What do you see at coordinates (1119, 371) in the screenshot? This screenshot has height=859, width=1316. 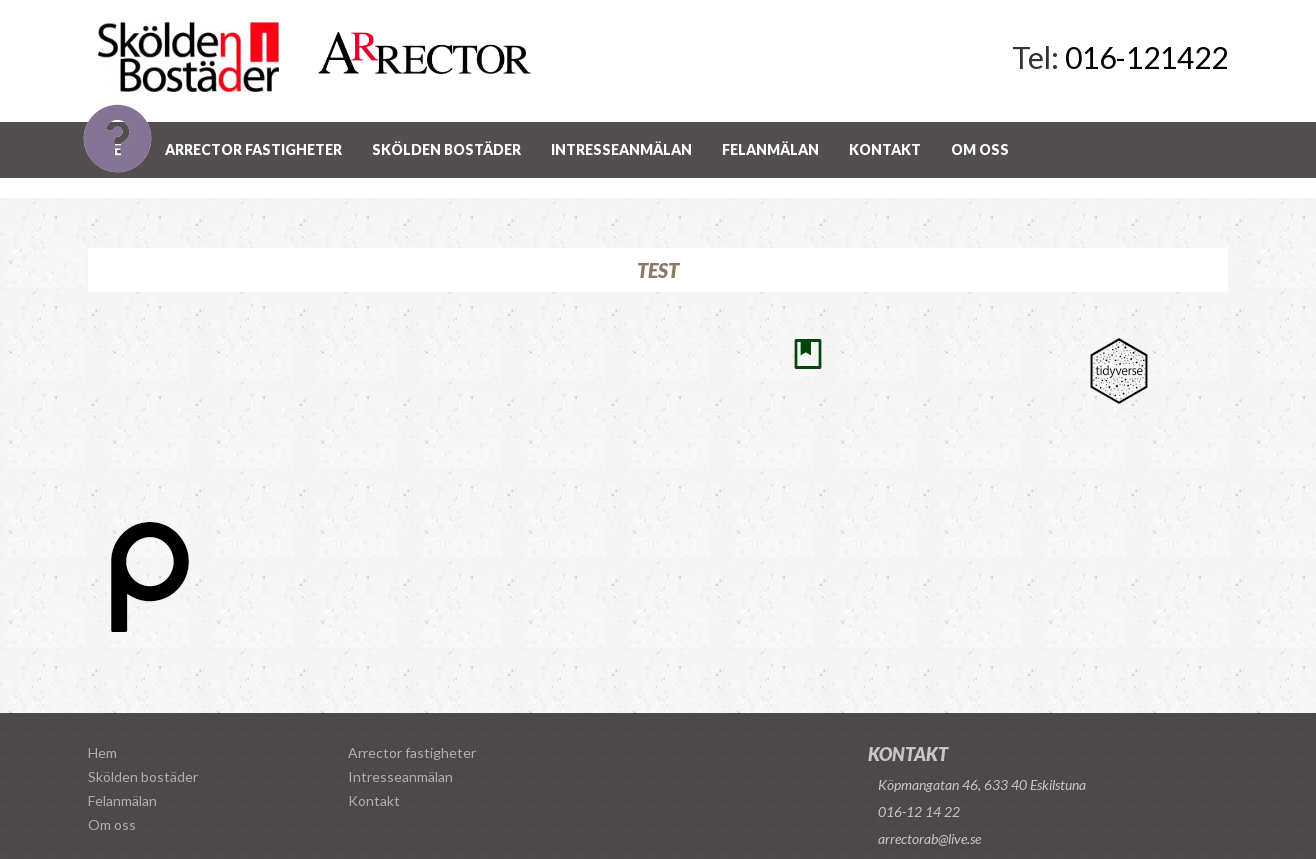 I see `tidyverse logo - R data science package collection` at bounding box center [1119, 371].